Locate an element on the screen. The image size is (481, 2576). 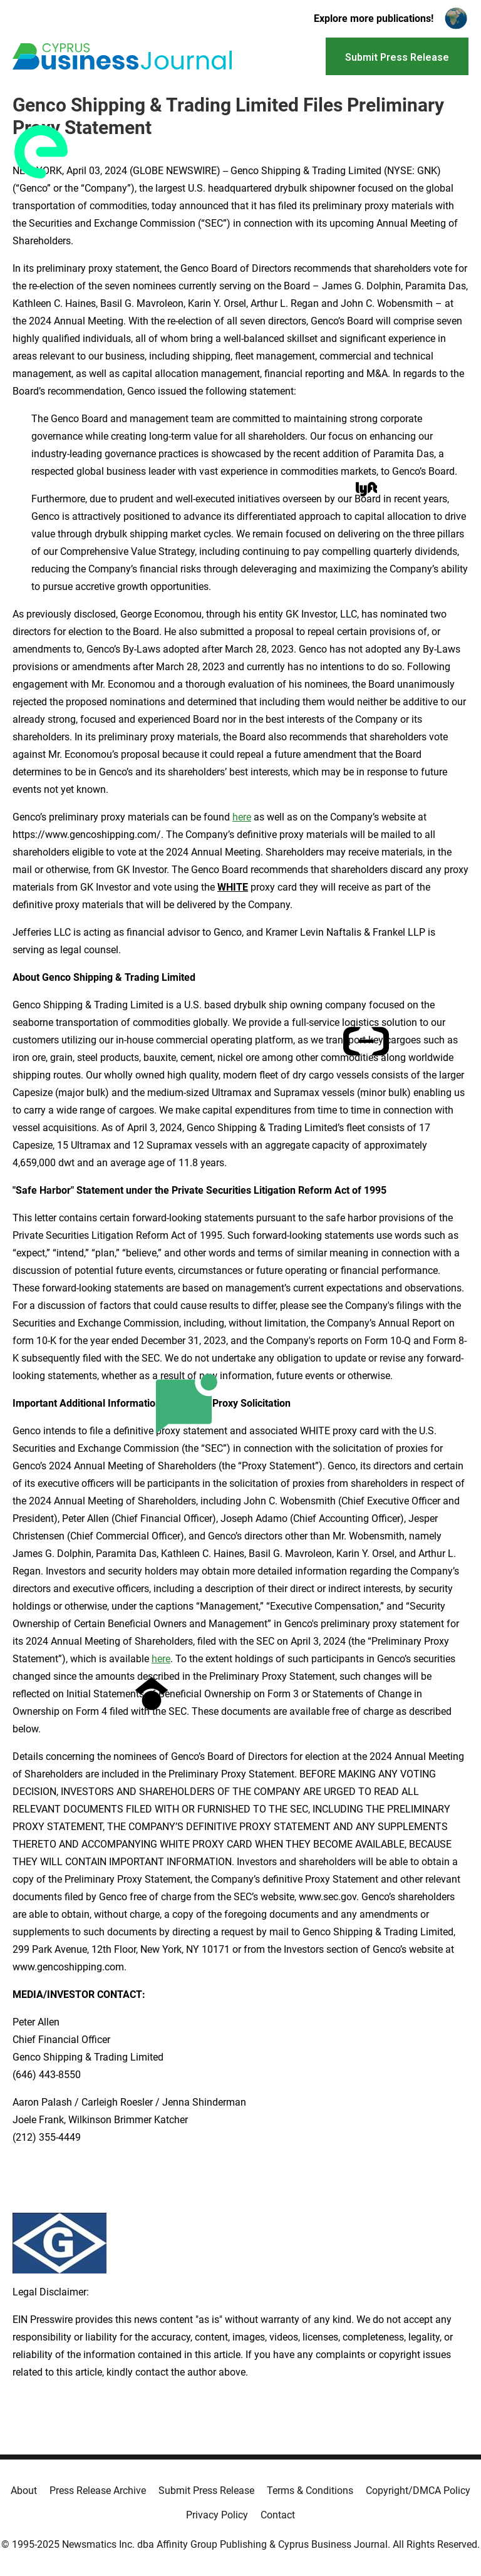
open the lyft app is located at coordinates (366, 489).